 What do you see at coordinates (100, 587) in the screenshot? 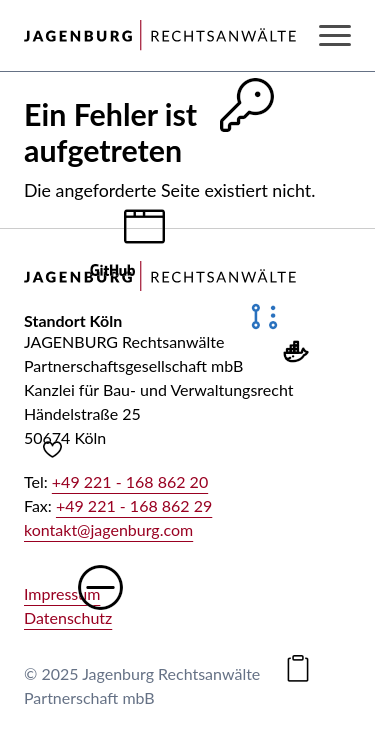
I see `indicates access is restricted or blocked` at bounding box center [100, 587].